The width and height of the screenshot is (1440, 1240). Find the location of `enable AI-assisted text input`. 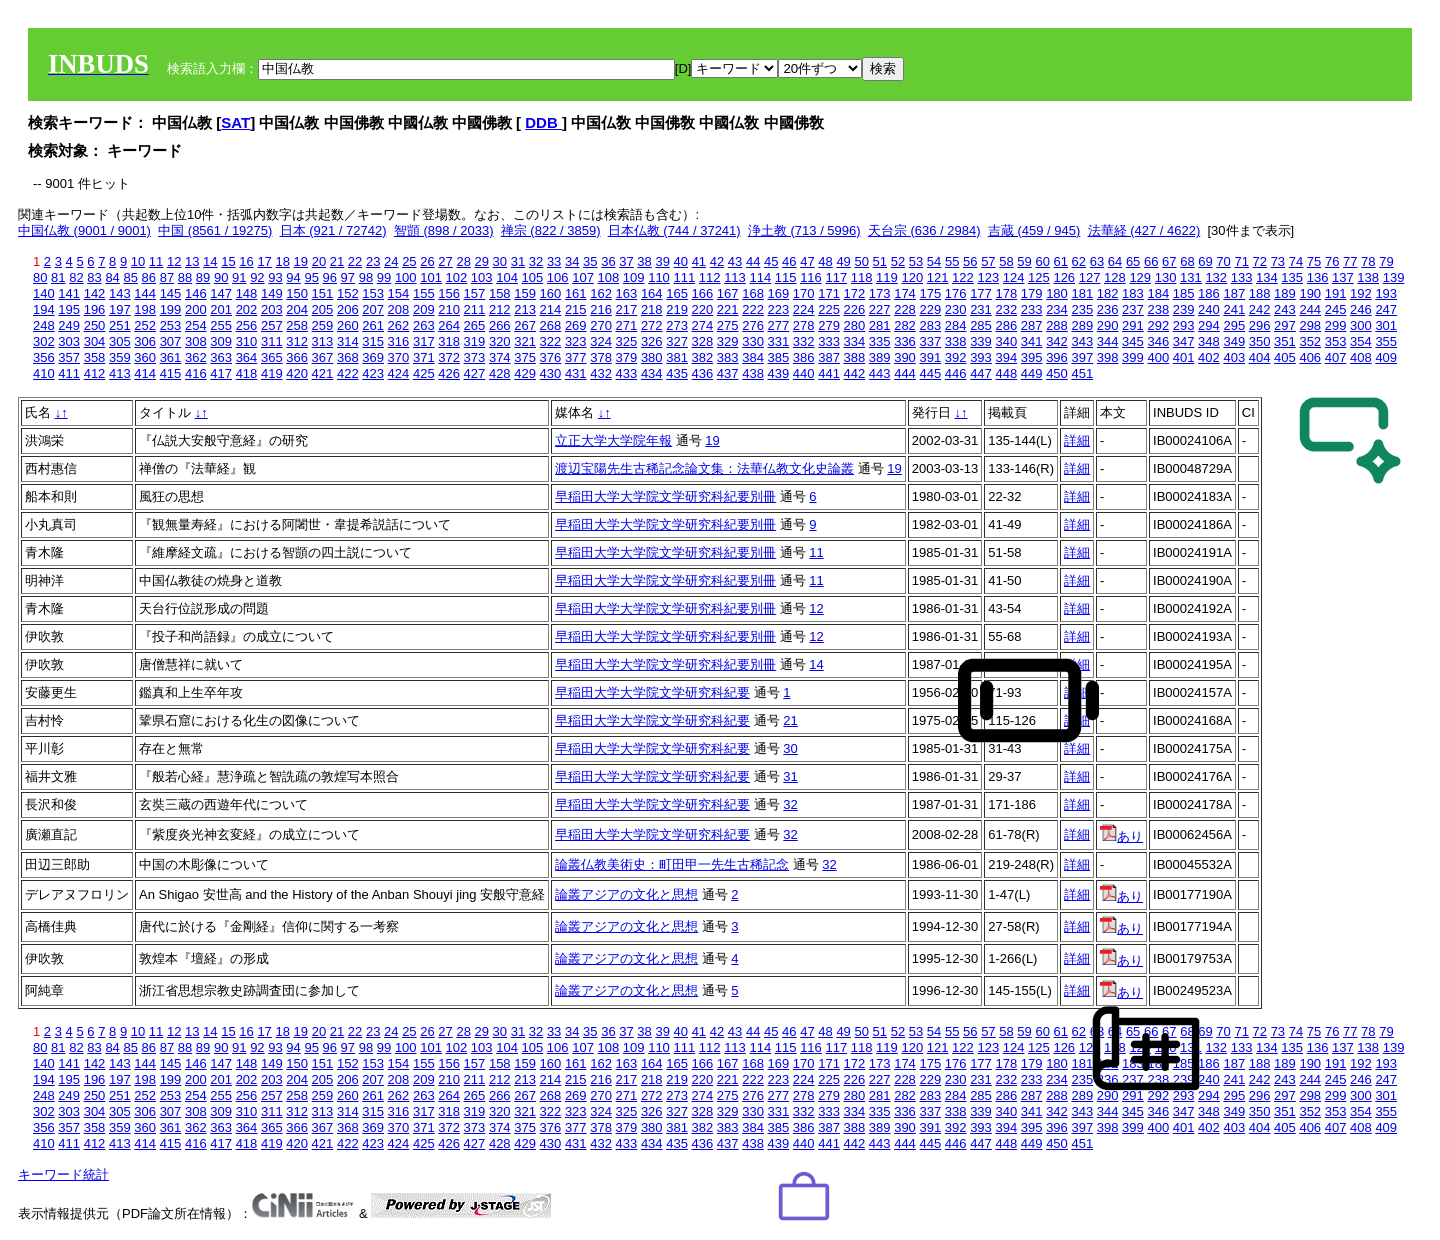

enable AI-assisted text input is located at coordinates (1344, 427).